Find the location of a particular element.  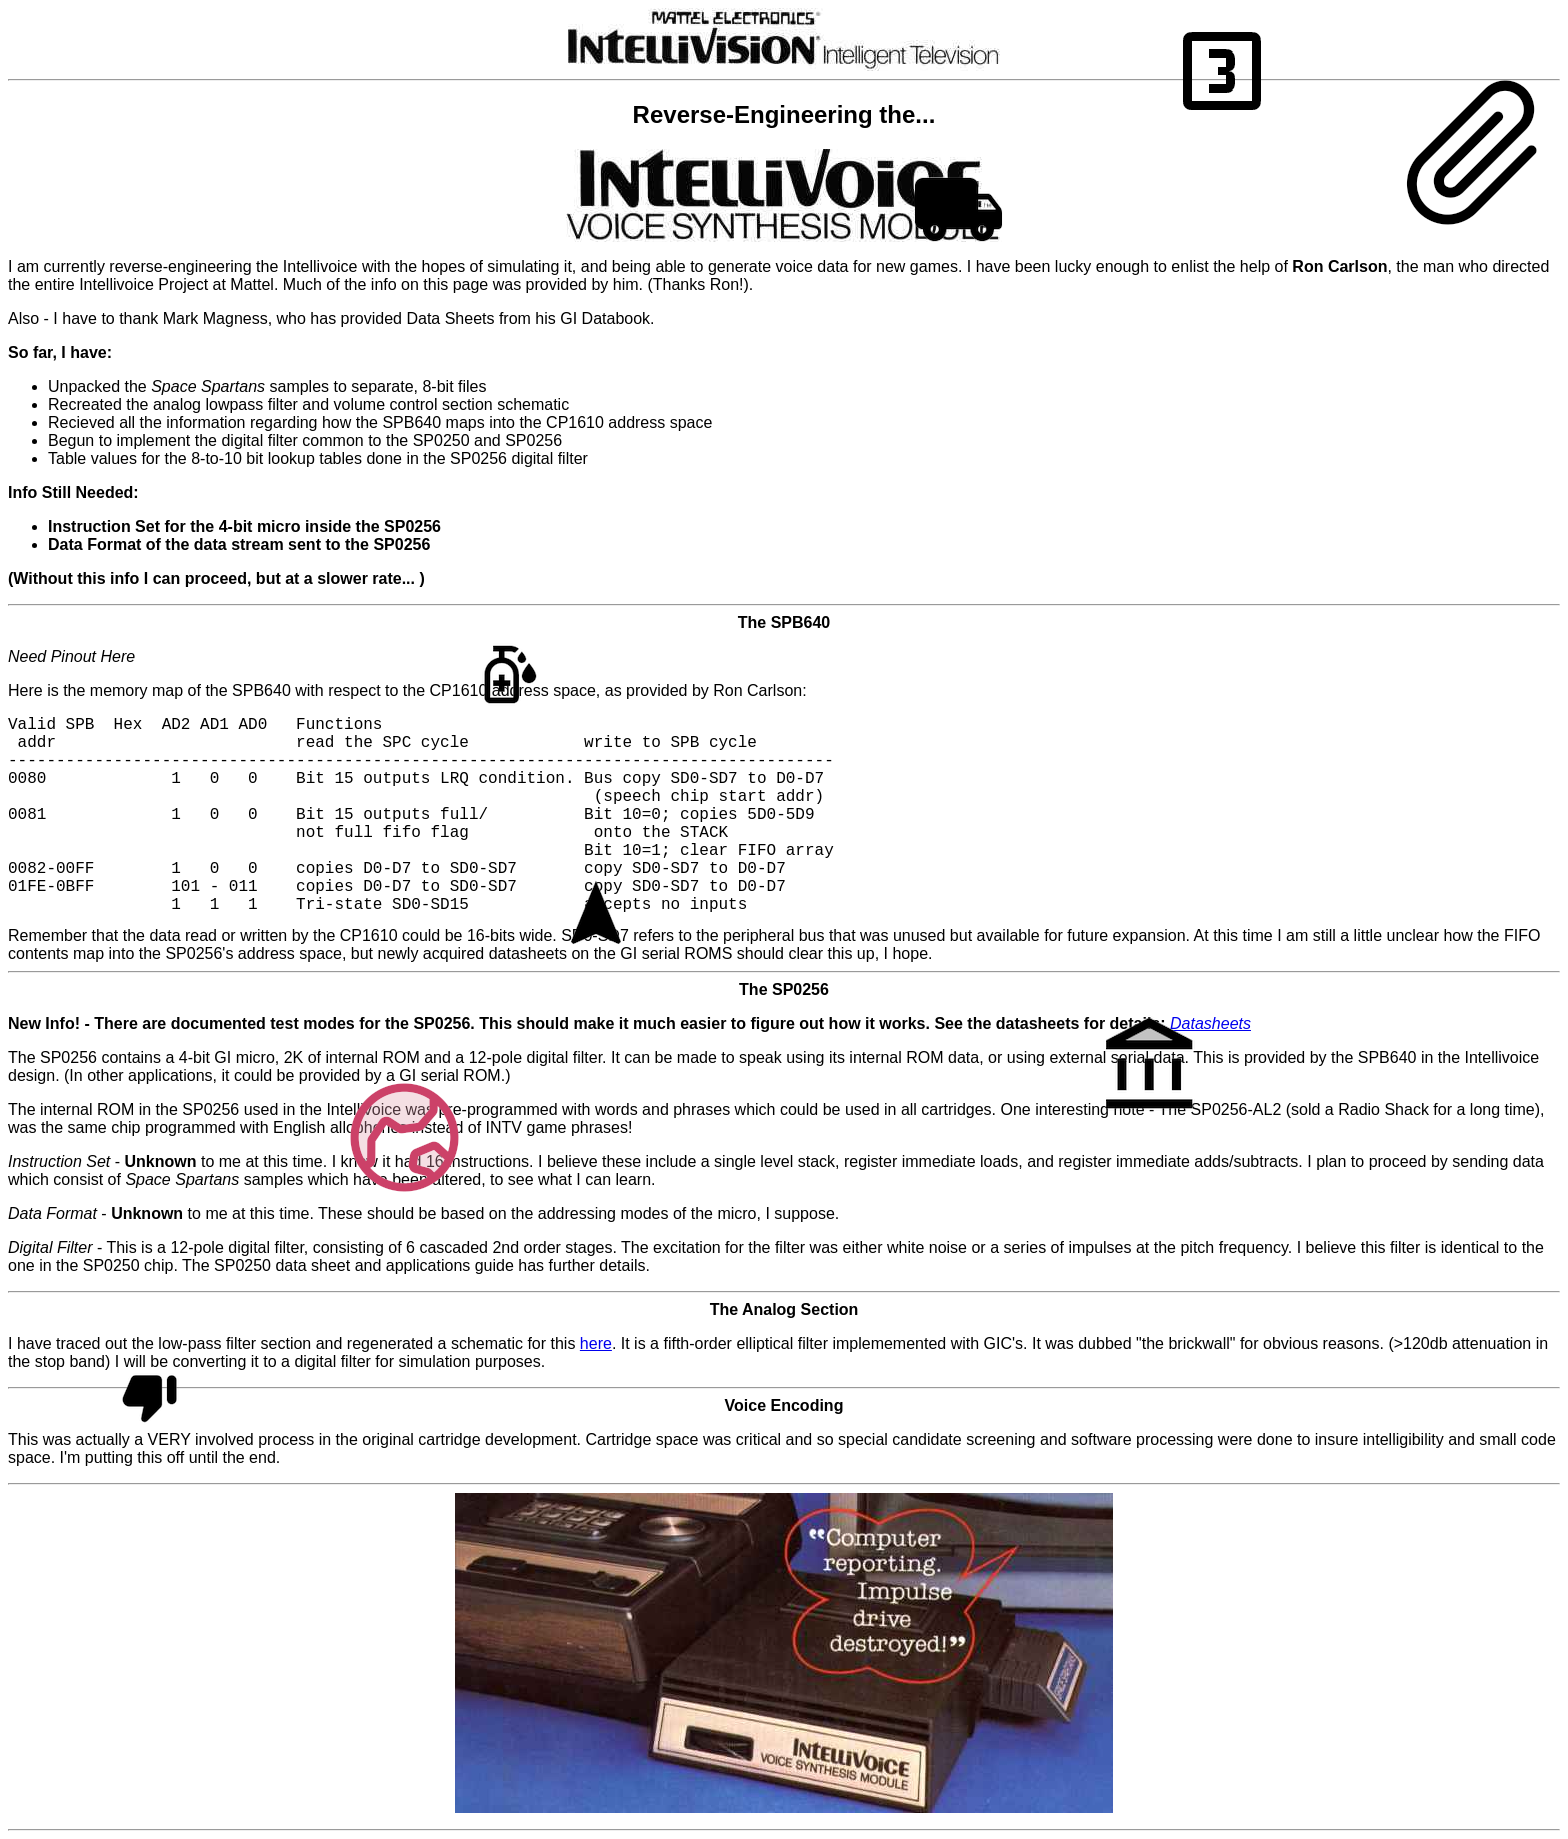

dislike or downvote content is located at coordinates (150, 1397).